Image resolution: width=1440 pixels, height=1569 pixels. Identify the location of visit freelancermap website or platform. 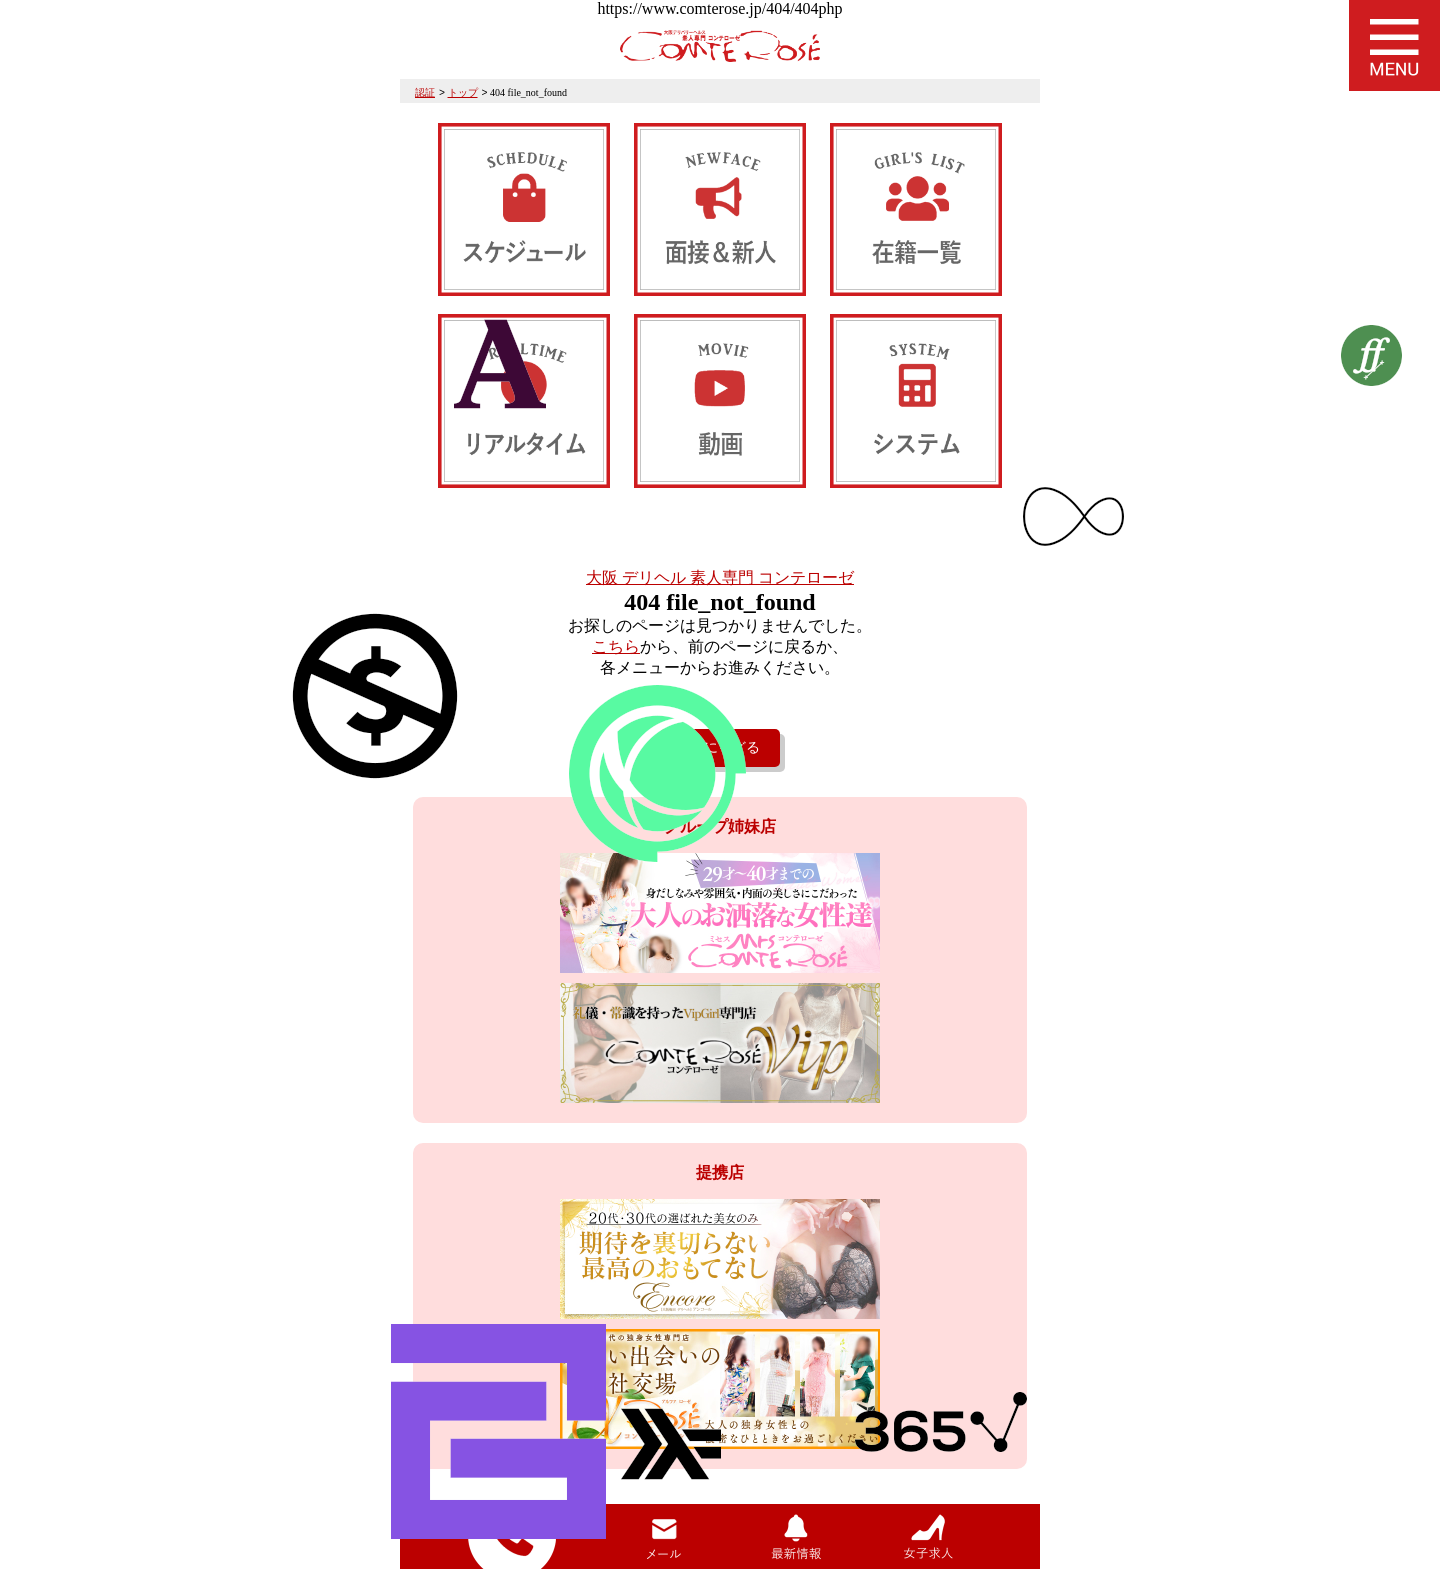
(657, 773).